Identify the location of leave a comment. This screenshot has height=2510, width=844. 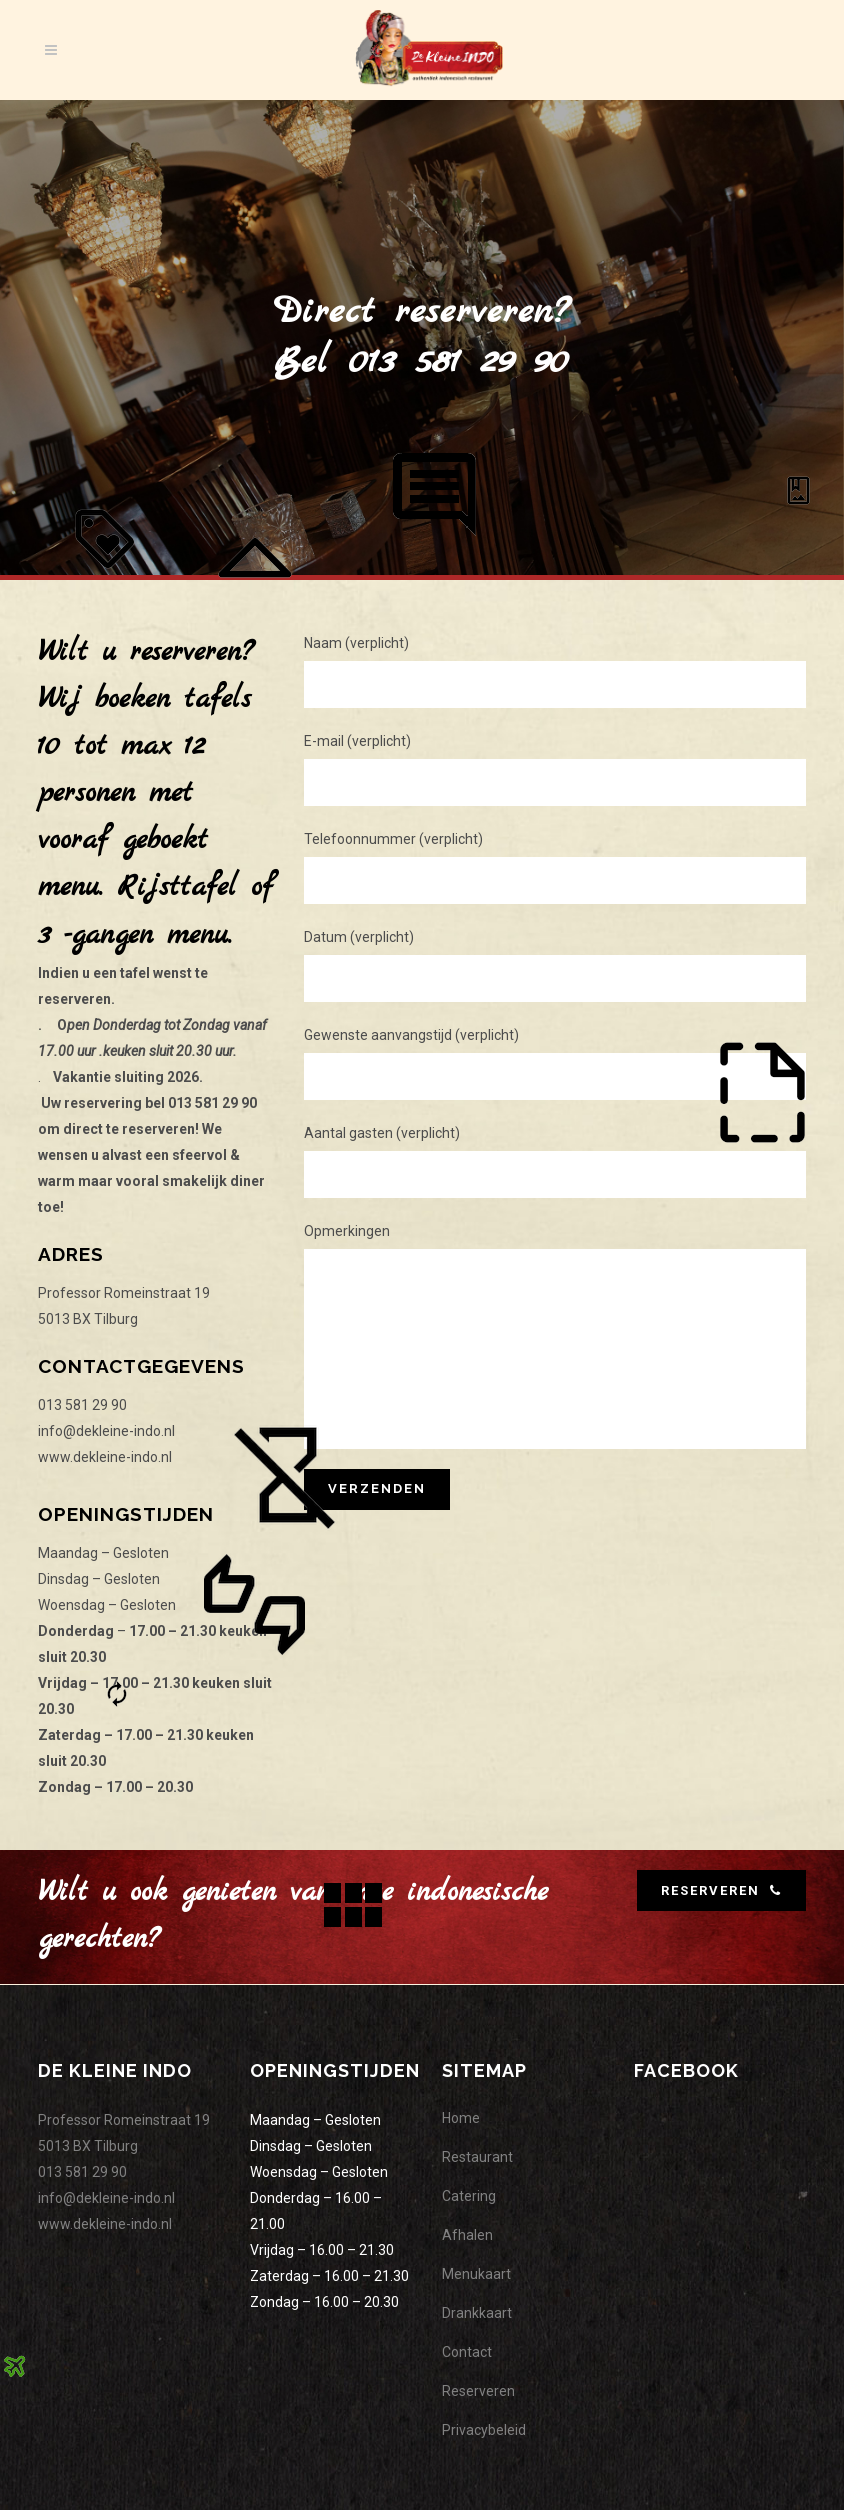
(434, 494).